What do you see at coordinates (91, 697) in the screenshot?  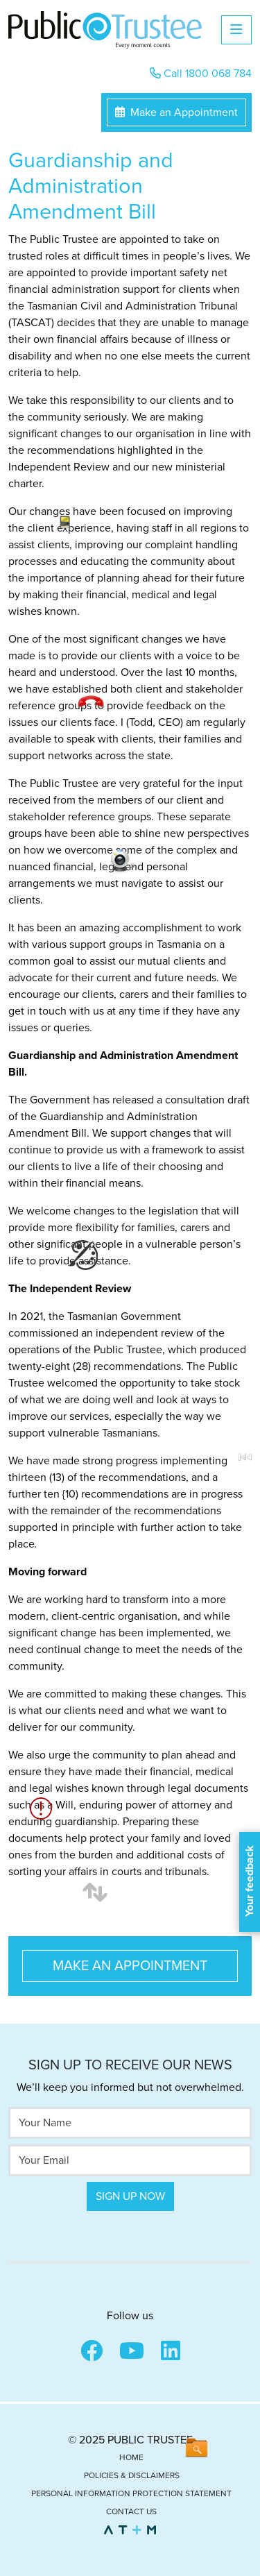 I see `end the current call` at bounding box center [91, 697].